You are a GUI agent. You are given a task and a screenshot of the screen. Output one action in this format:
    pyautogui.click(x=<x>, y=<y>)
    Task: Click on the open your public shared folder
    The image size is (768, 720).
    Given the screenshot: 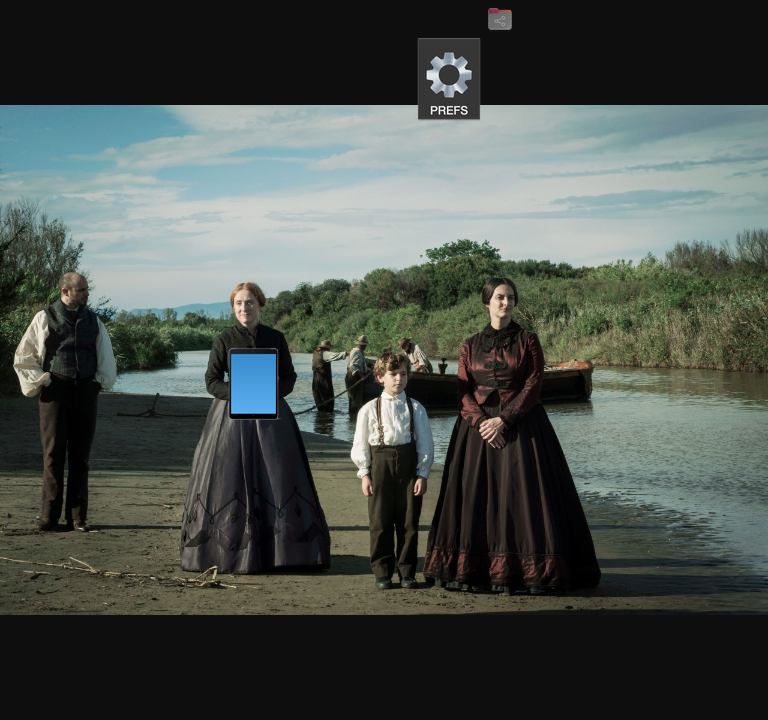 What is the action you would take?
    pyautogui.click(x=500, y=19)
    